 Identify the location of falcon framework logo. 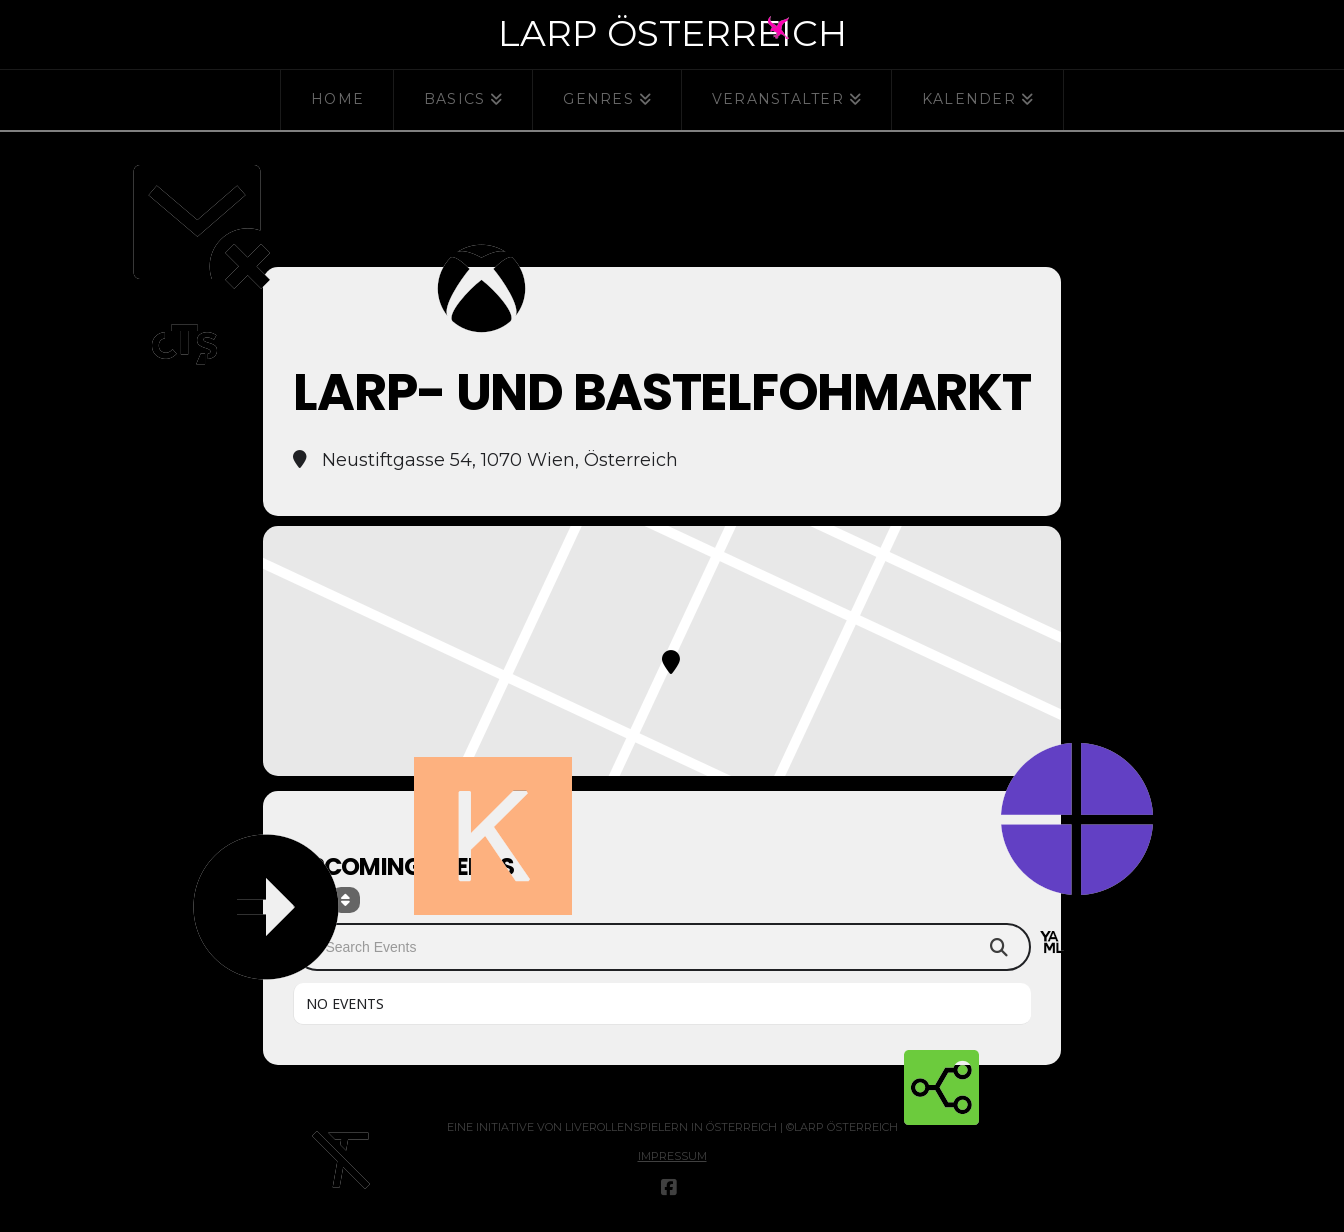
(778, 27).